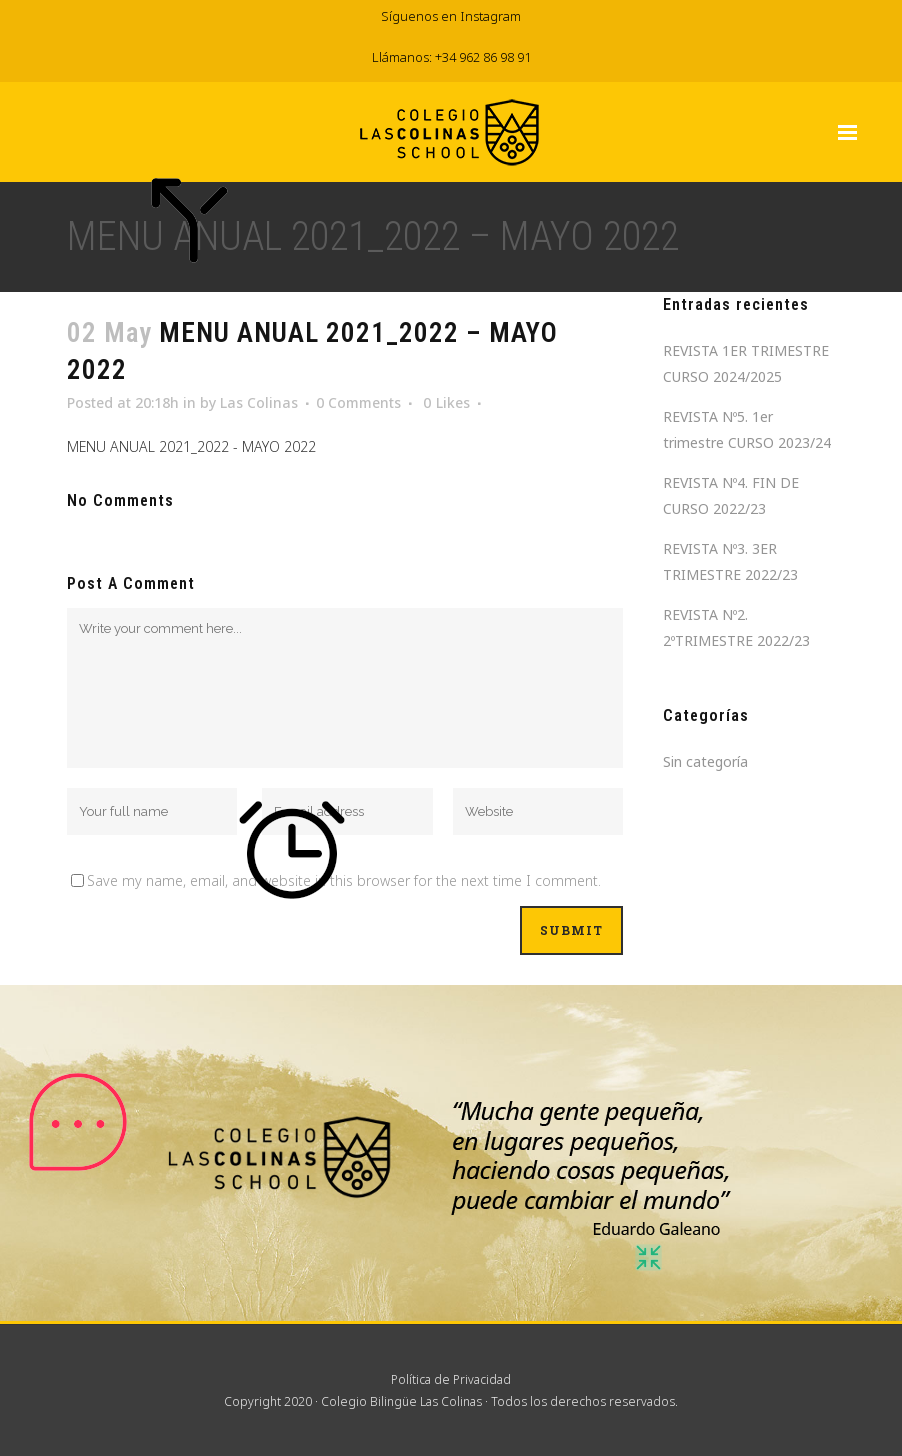  I want to click on exit fullscreen mode, so click(648, 1257).